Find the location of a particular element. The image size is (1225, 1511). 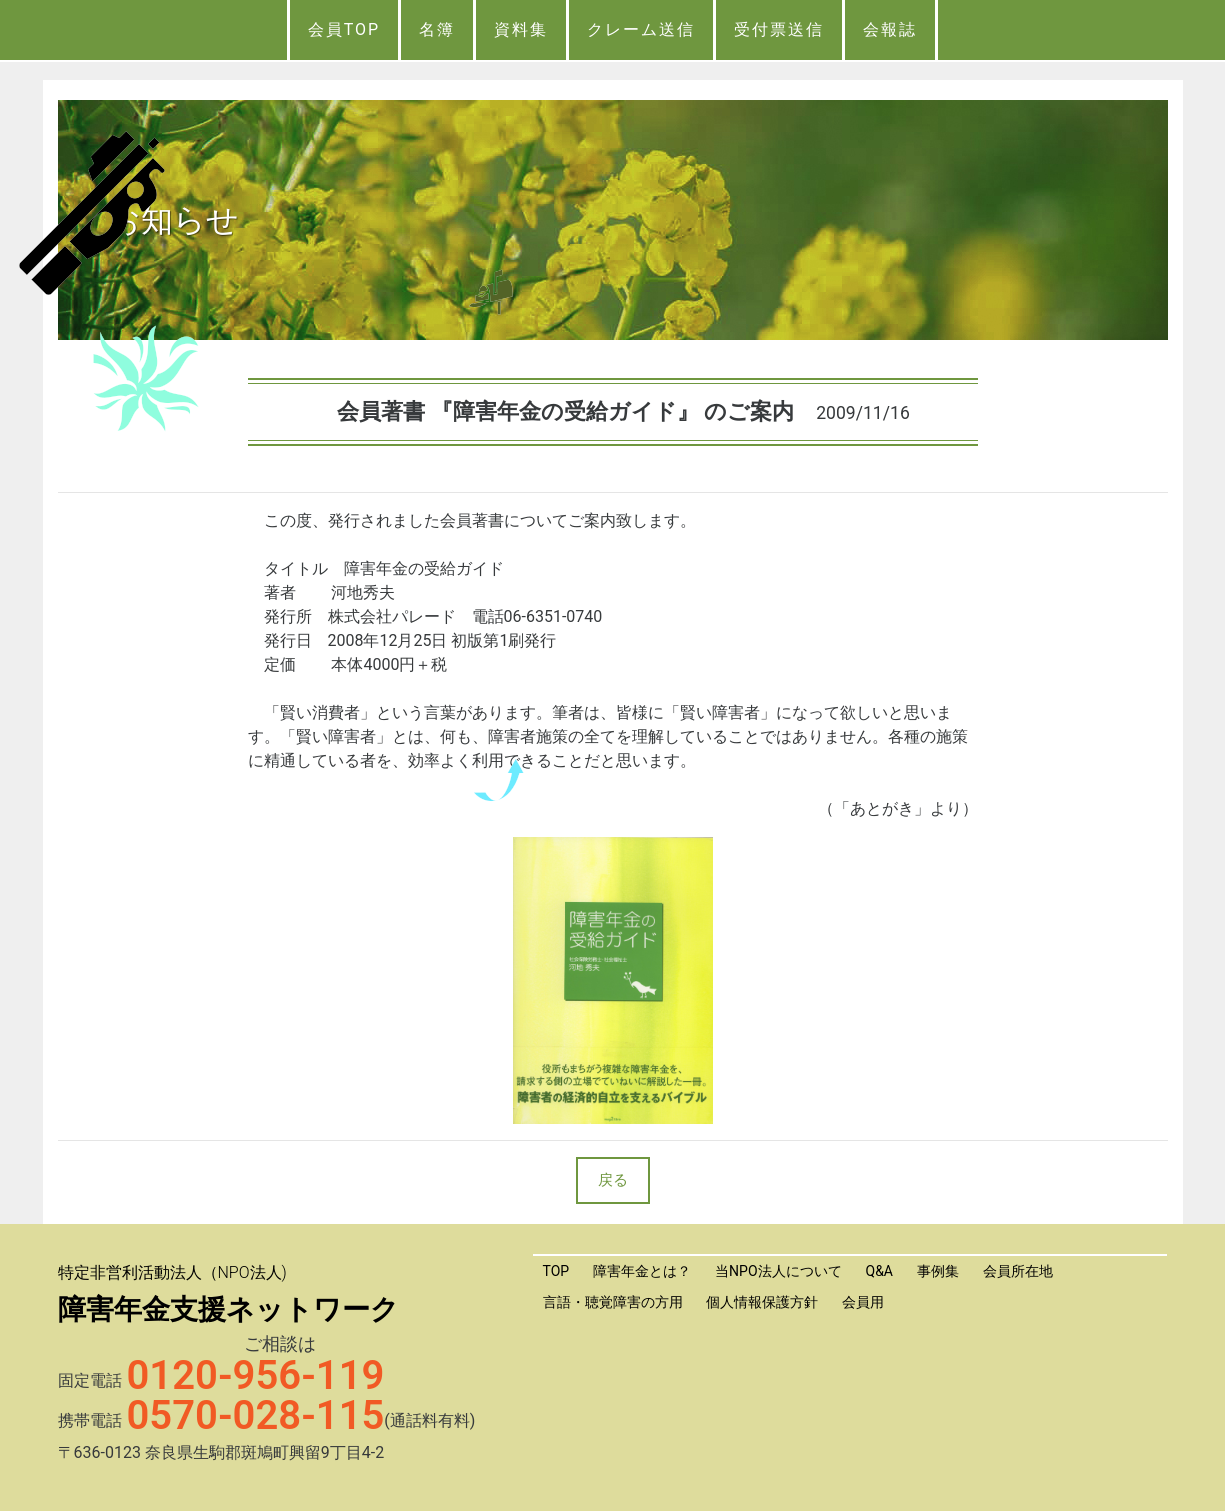

perform an underhand throw or toss action is located at coordinates (498, 780).